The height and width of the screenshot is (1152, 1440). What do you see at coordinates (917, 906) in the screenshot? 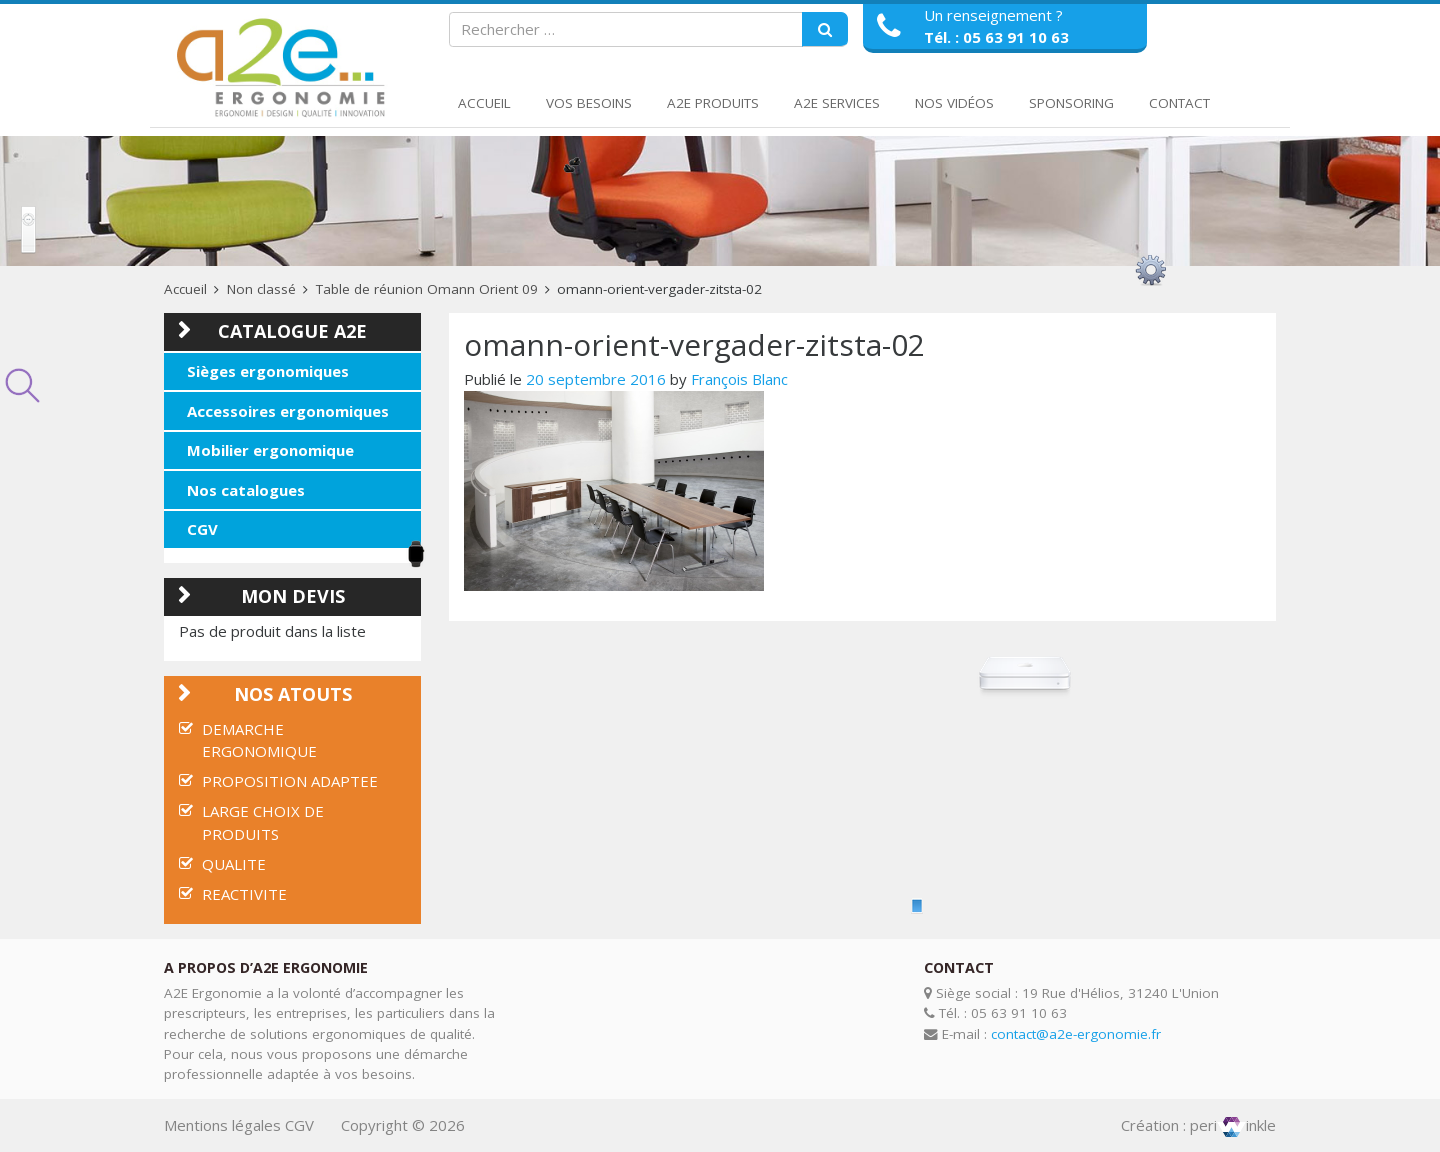
I see `iPad device connected to this computer` at bounding box center [917, 906].